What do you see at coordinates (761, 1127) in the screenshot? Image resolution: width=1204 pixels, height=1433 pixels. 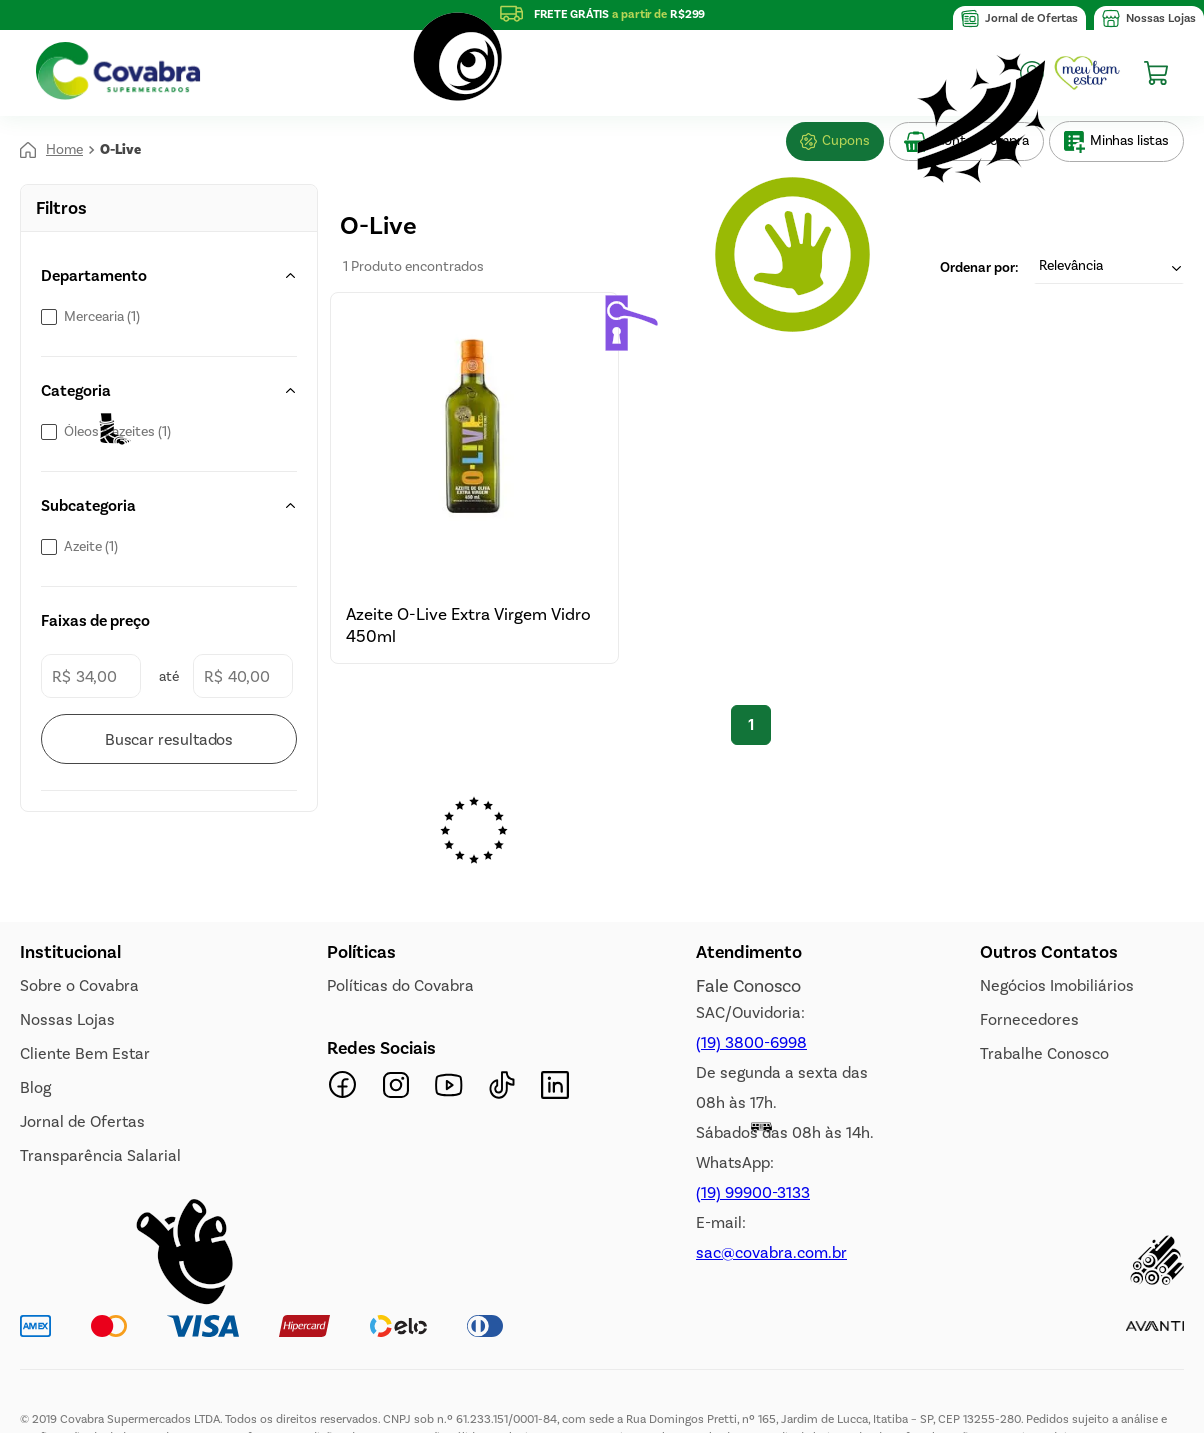 I see `view public transit options` at bounding box center [761, 1127].